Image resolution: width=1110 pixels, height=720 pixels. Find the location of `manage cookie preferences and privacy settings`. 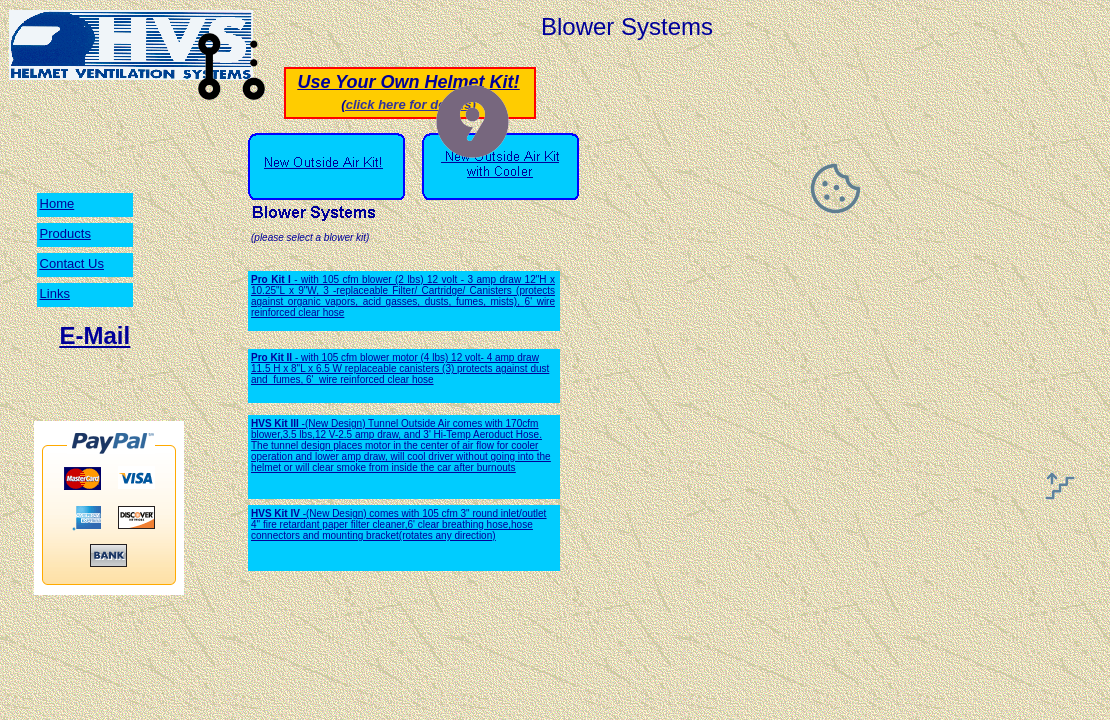

manage cookie preferences and privacy settings is located at coordinates (835, 188).